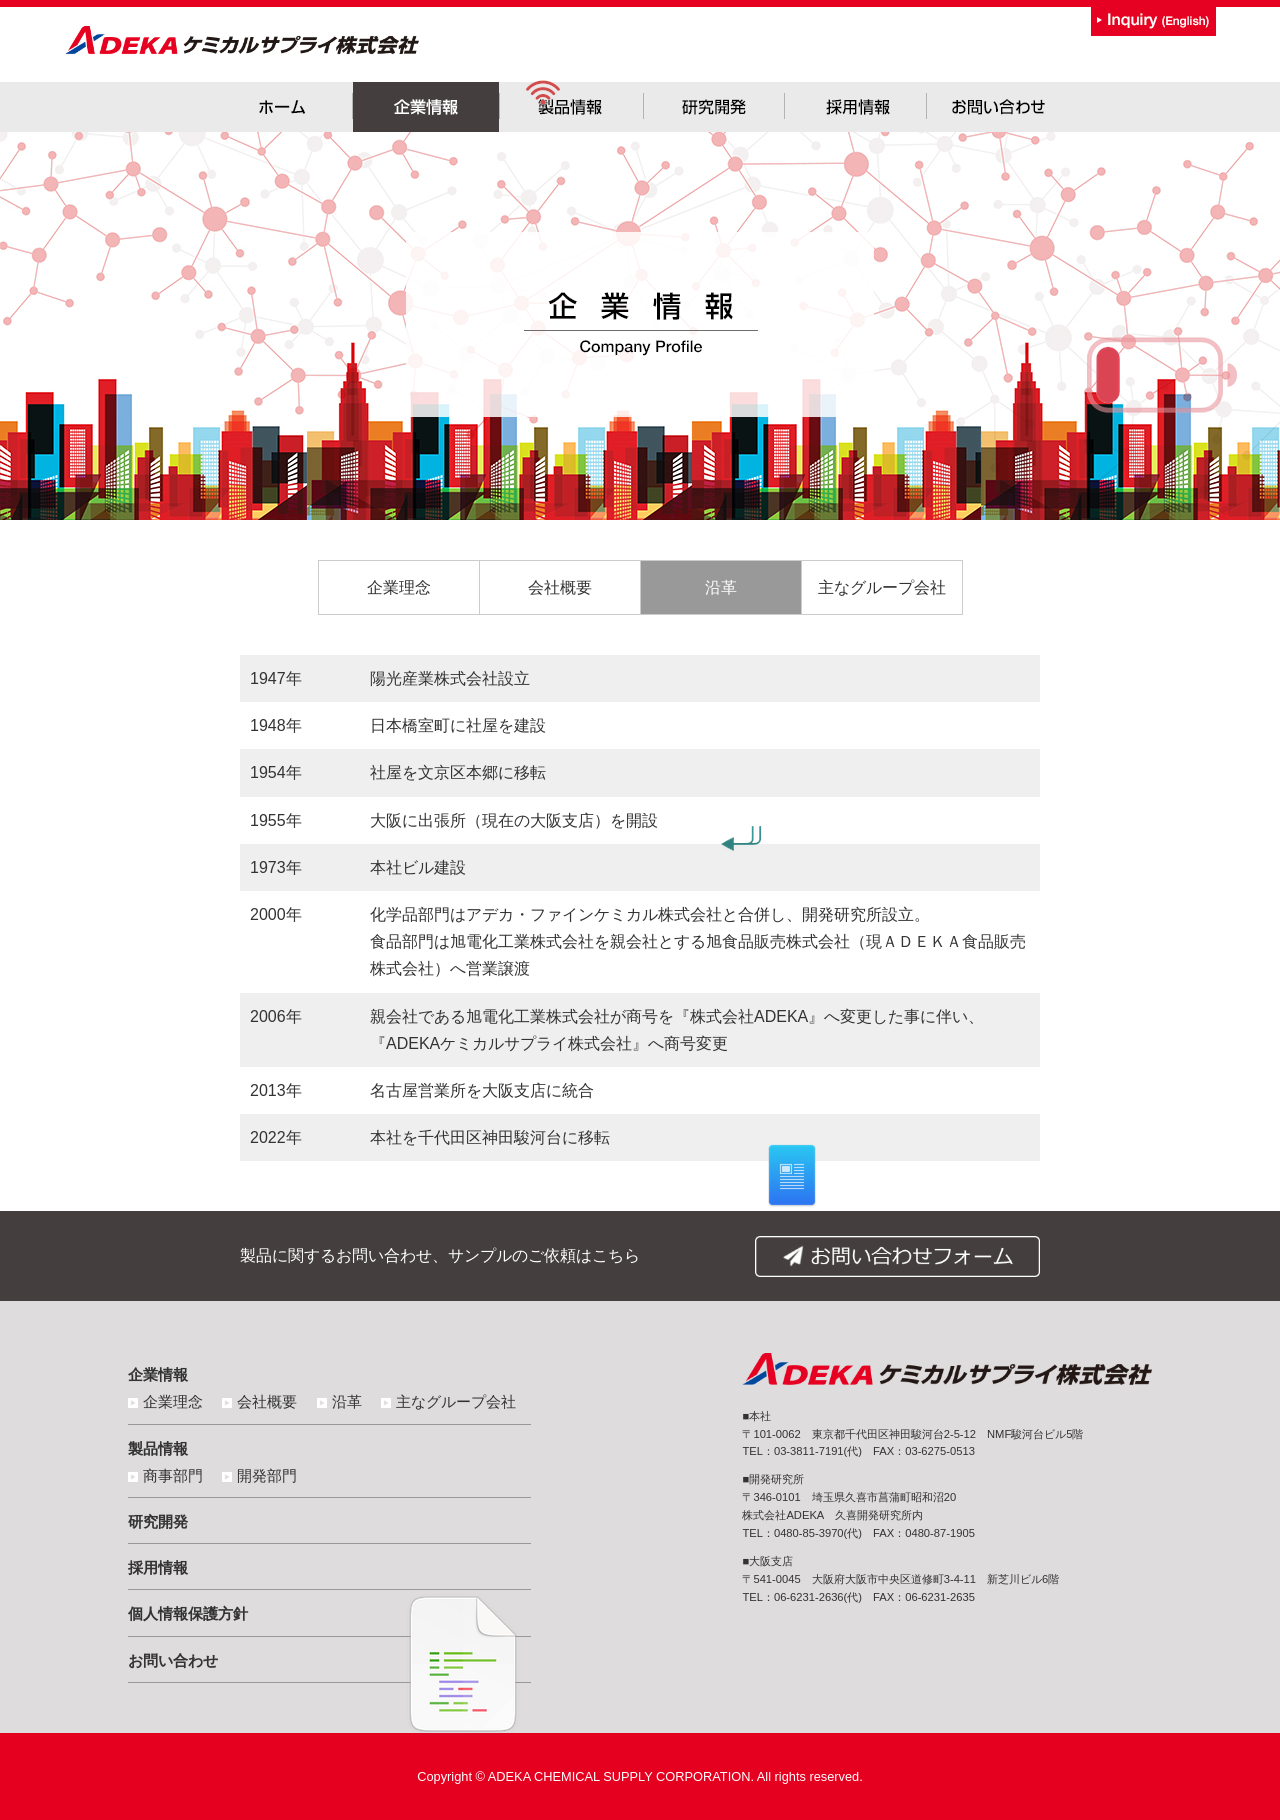 The width and height of the screenshot is (1280, 1820). Describe the element at coordinates (740, 835) in the screenshot. I see `reply to all recipients of an email` at that location.